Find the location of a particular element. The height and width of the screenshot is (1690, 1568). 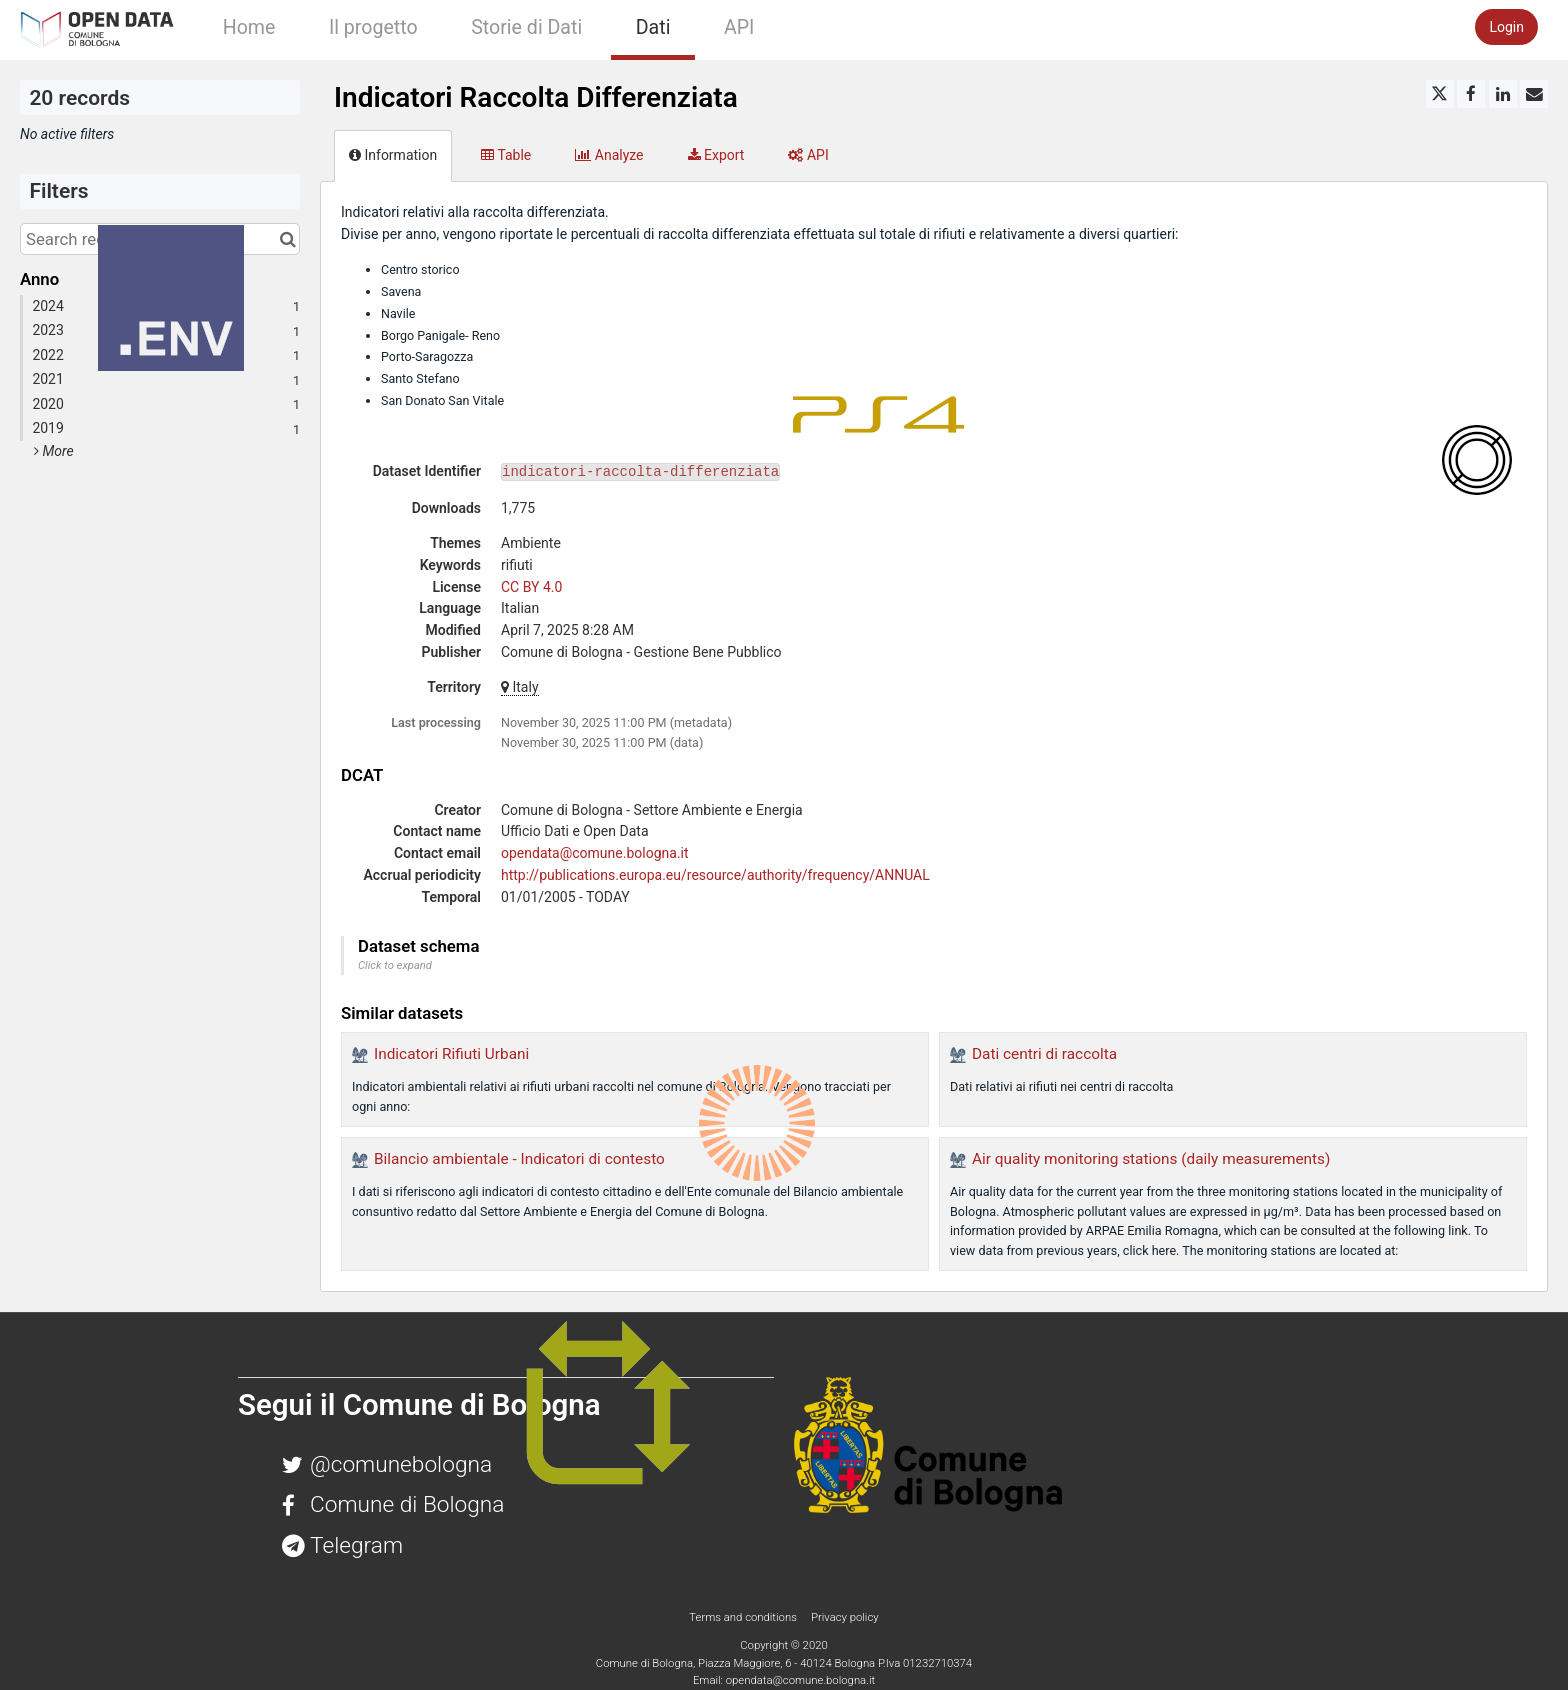

photon logo is located at coordinates (757, 1123).